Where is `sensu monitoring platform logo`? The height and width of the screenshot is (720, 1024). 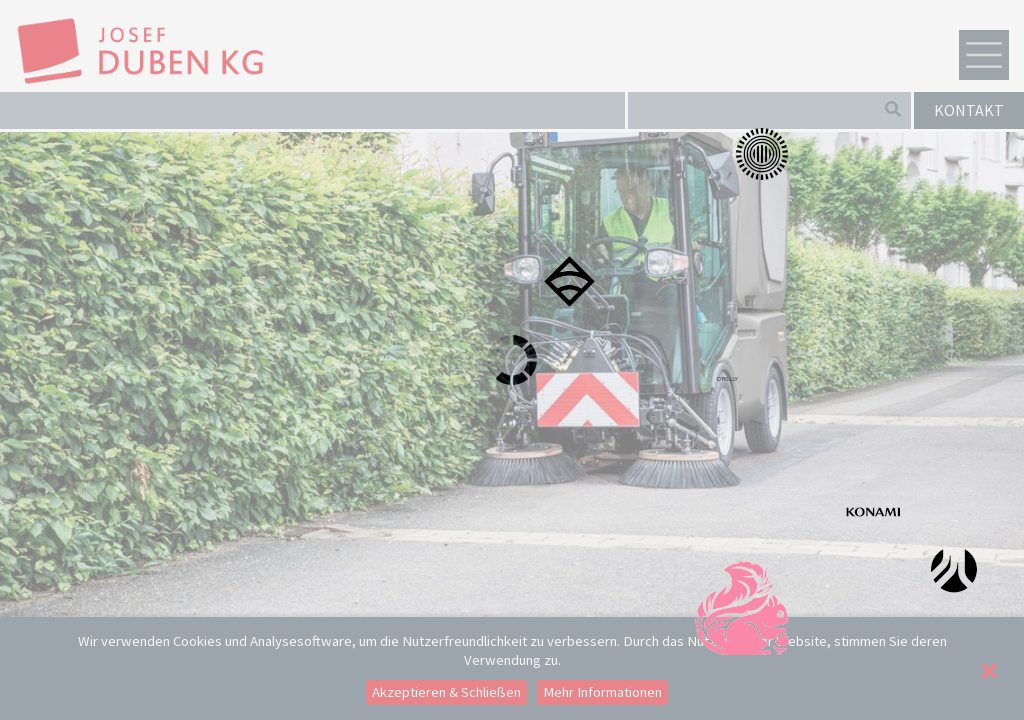
sensu monitoring platform logo is located at coordinates (569, 281).